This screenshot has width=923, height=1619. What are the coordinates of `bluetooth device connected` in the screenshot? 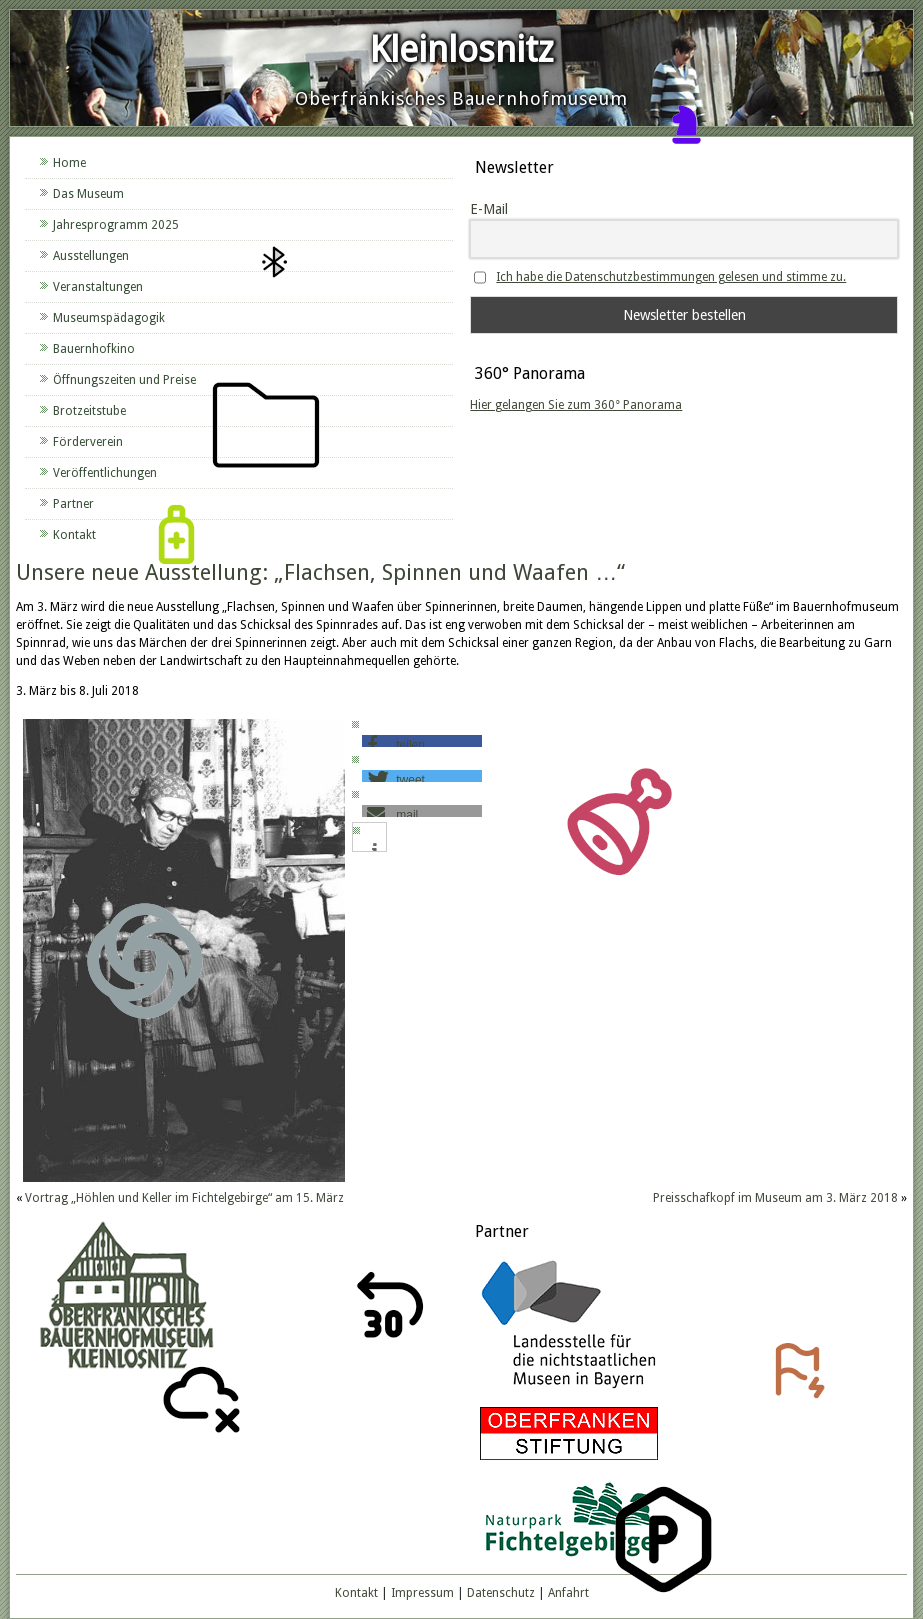 It's located at (274, 262).